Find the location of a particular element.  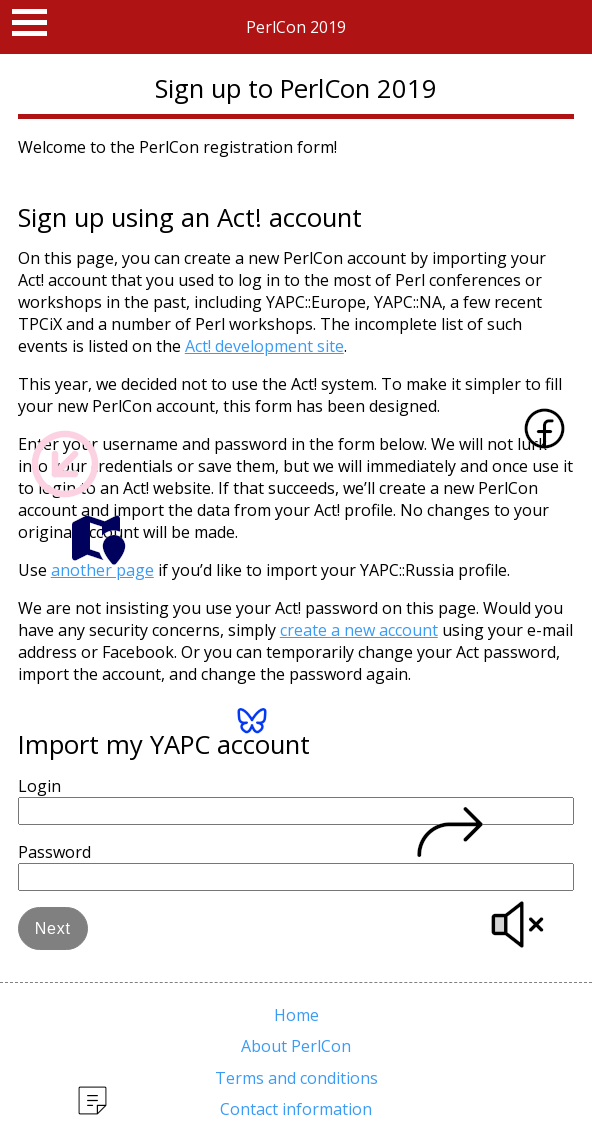

open the Bluesky app is located at coordinates (252, 720).